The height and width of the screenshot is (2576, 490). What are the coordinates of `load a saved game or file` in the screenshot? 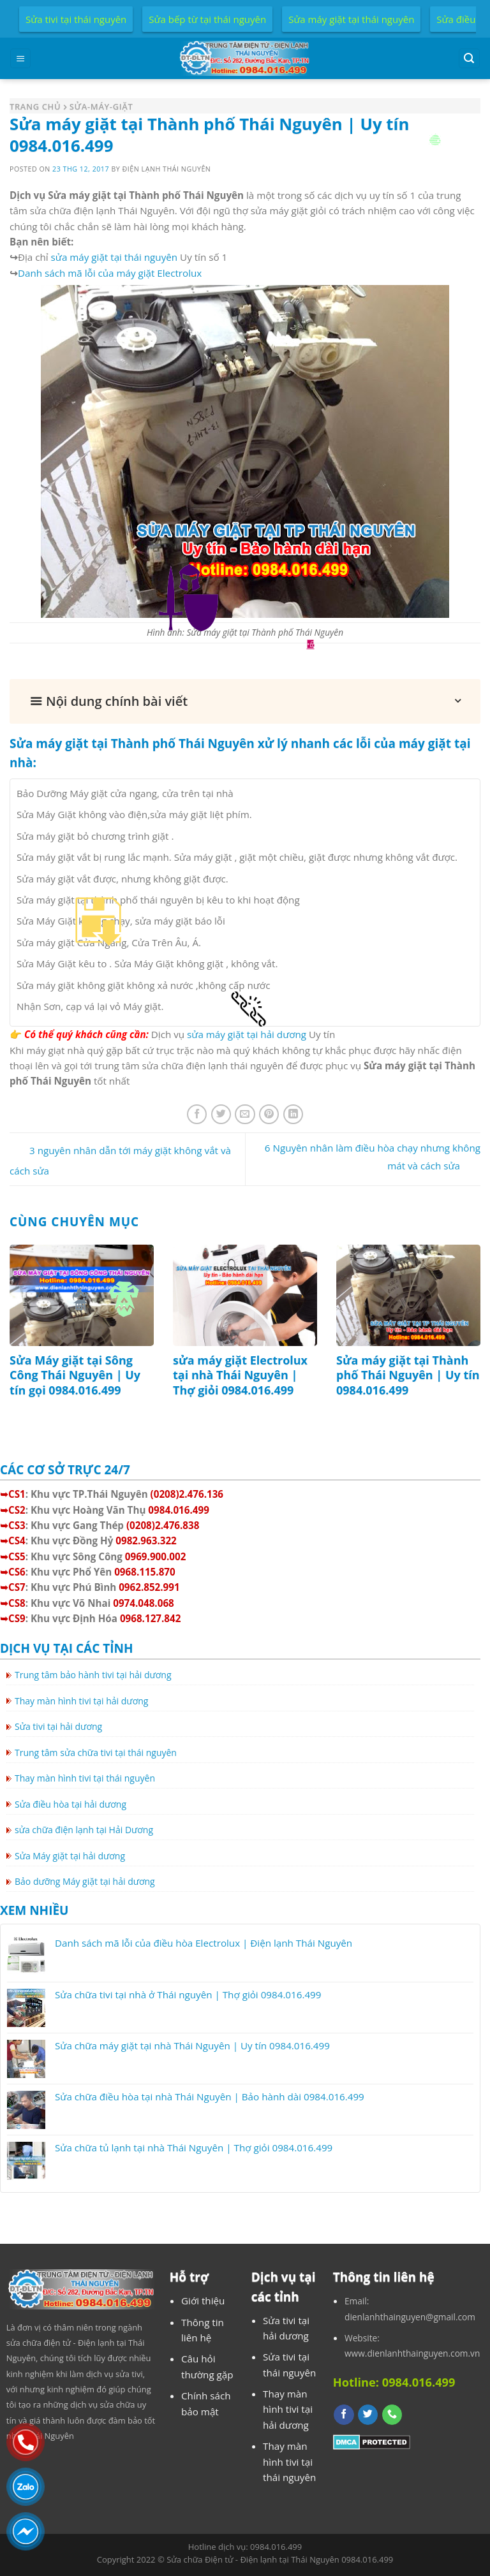 It's located at (98, 920).